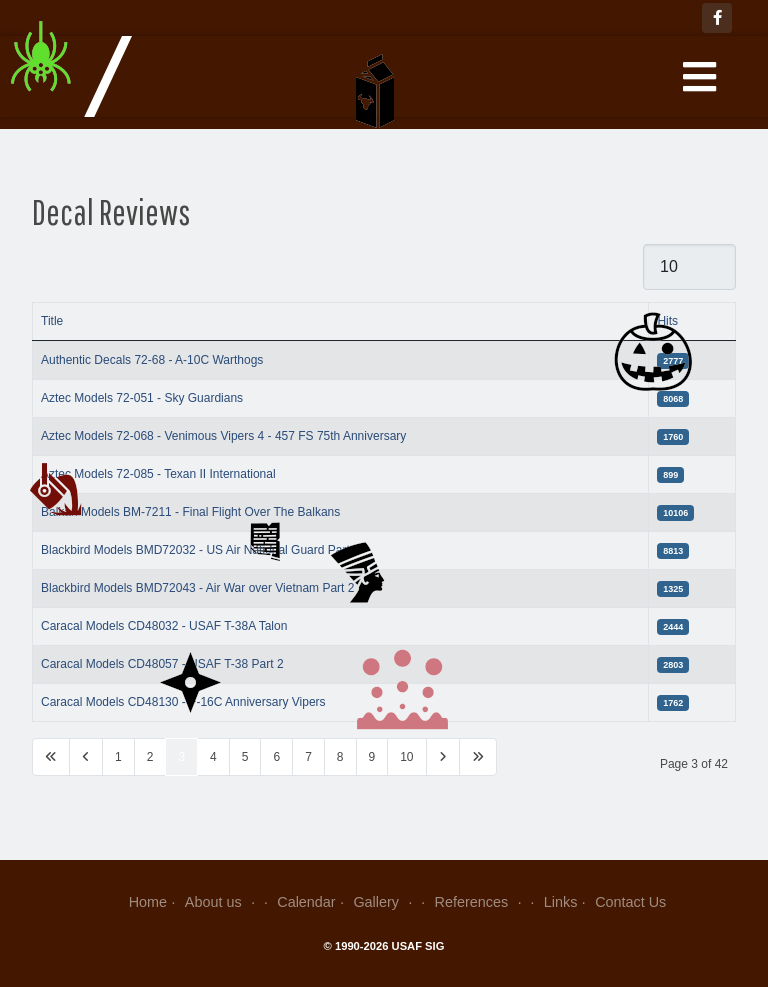 Image resolution: width=768 pixels, height=987 pixels. I want to click on indicates lava or molten terrain hazard, so click(402, 689).